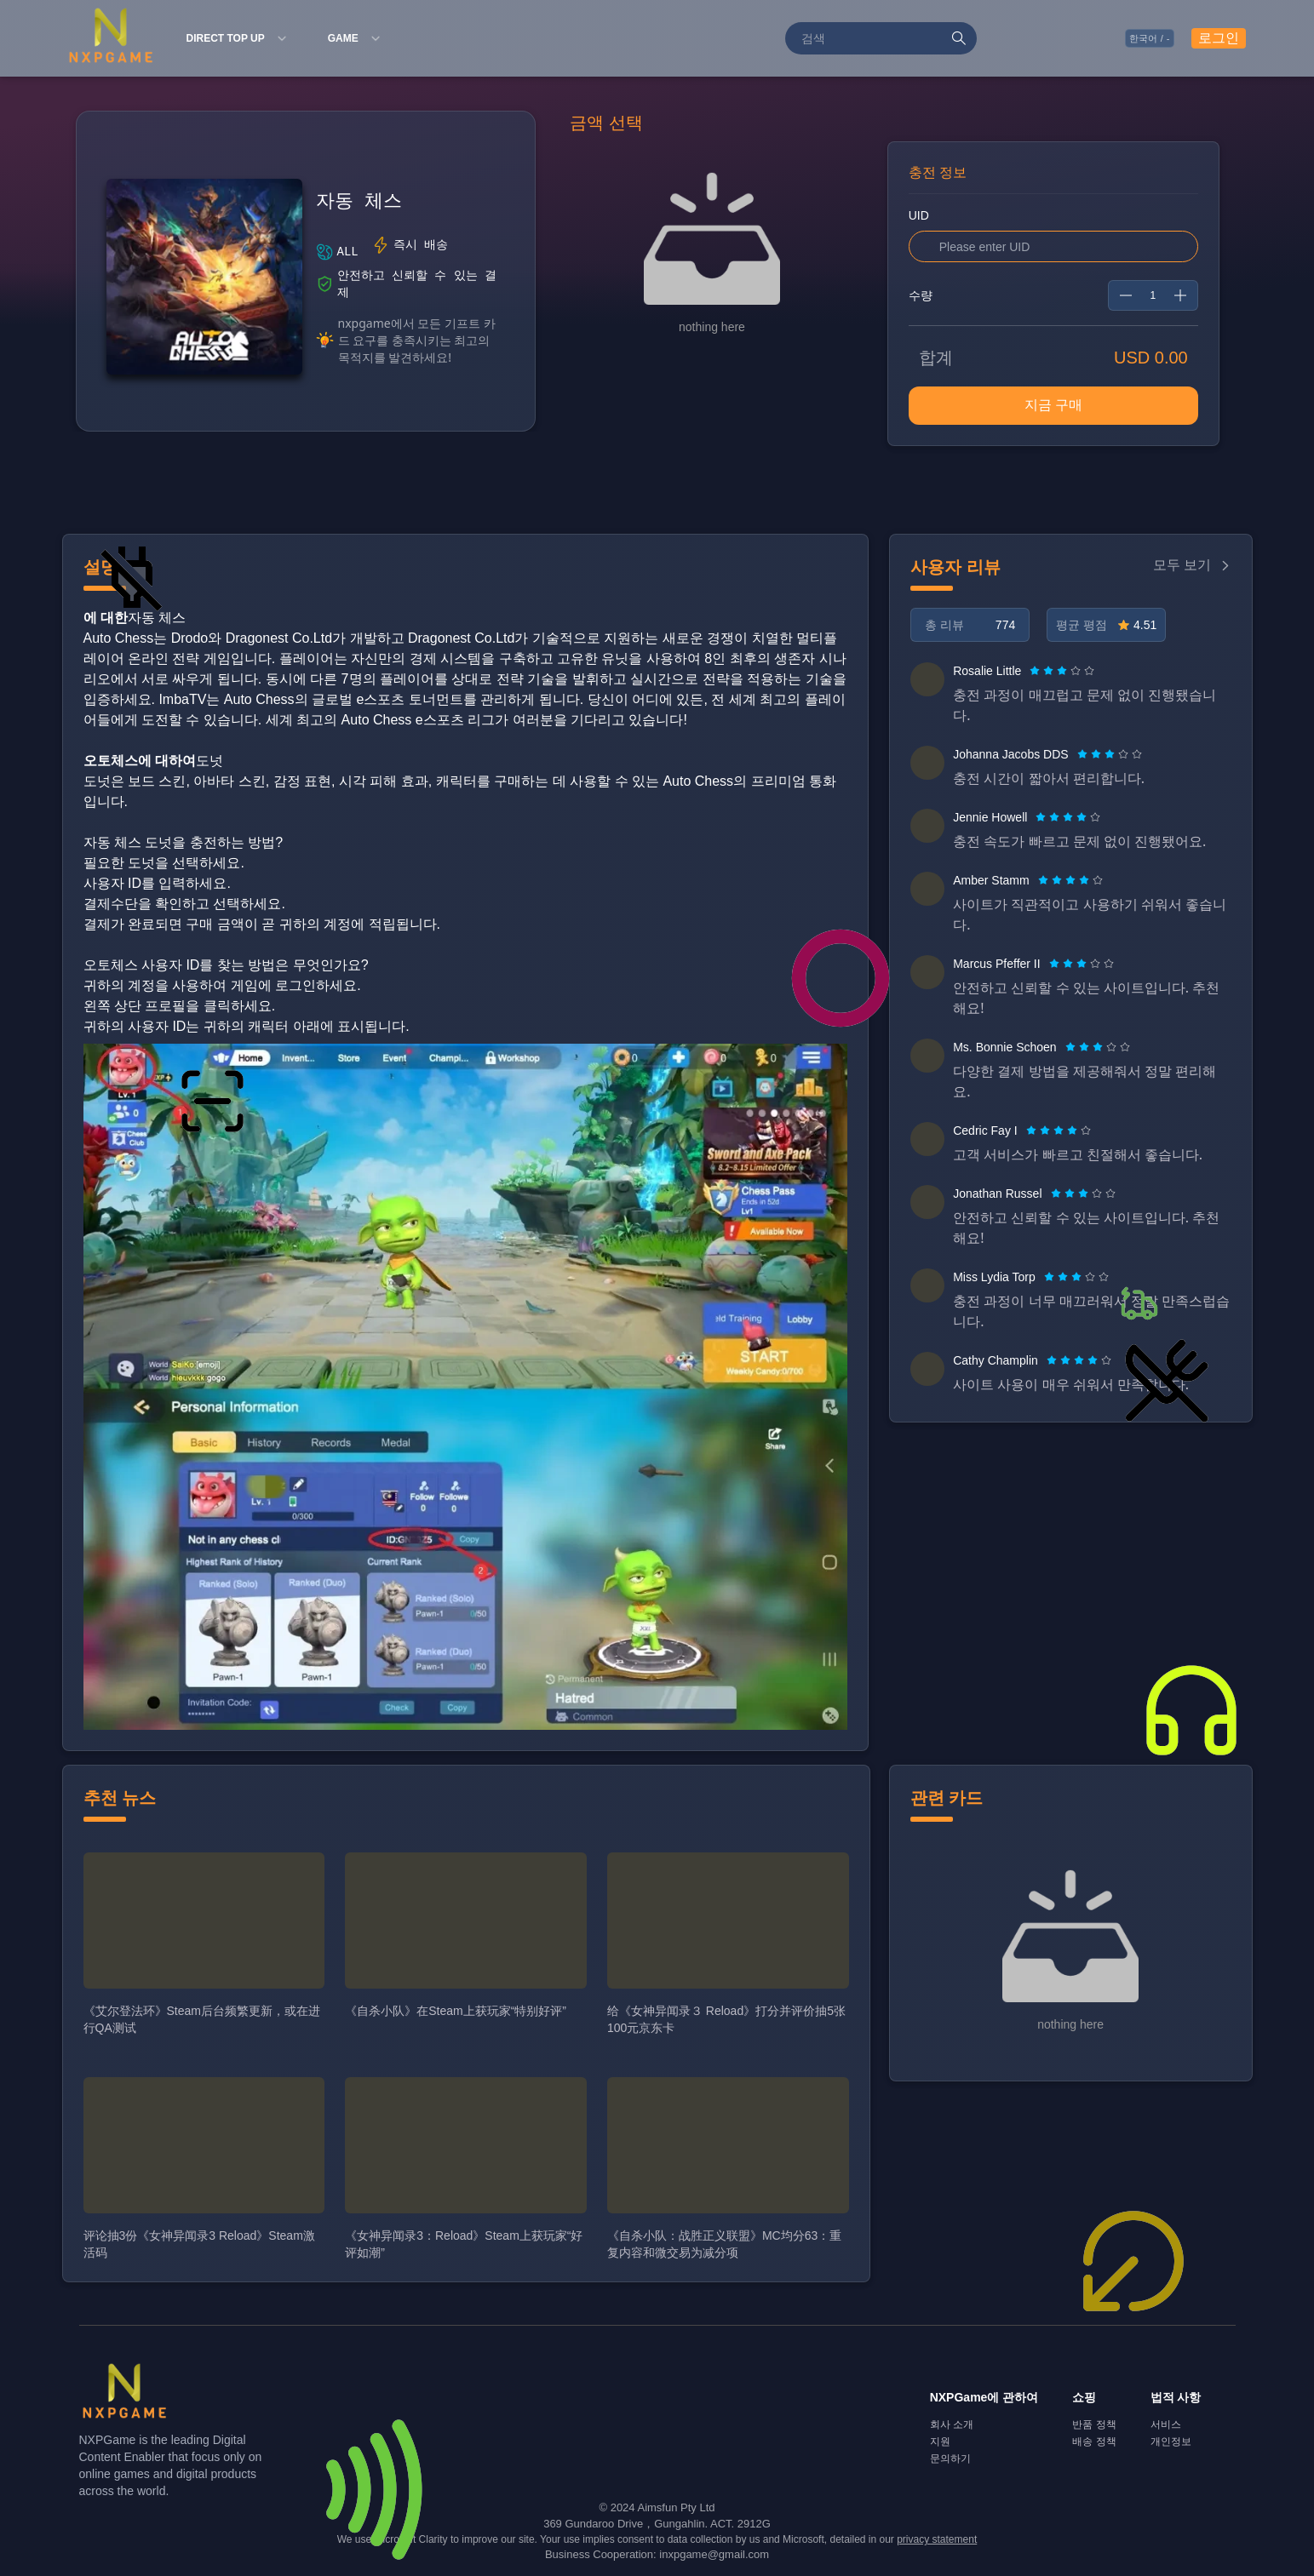 The height and width of the screenshot is (2576, 1314). I want to click on export or download content to the bottom-left, so click(1133, 2261).